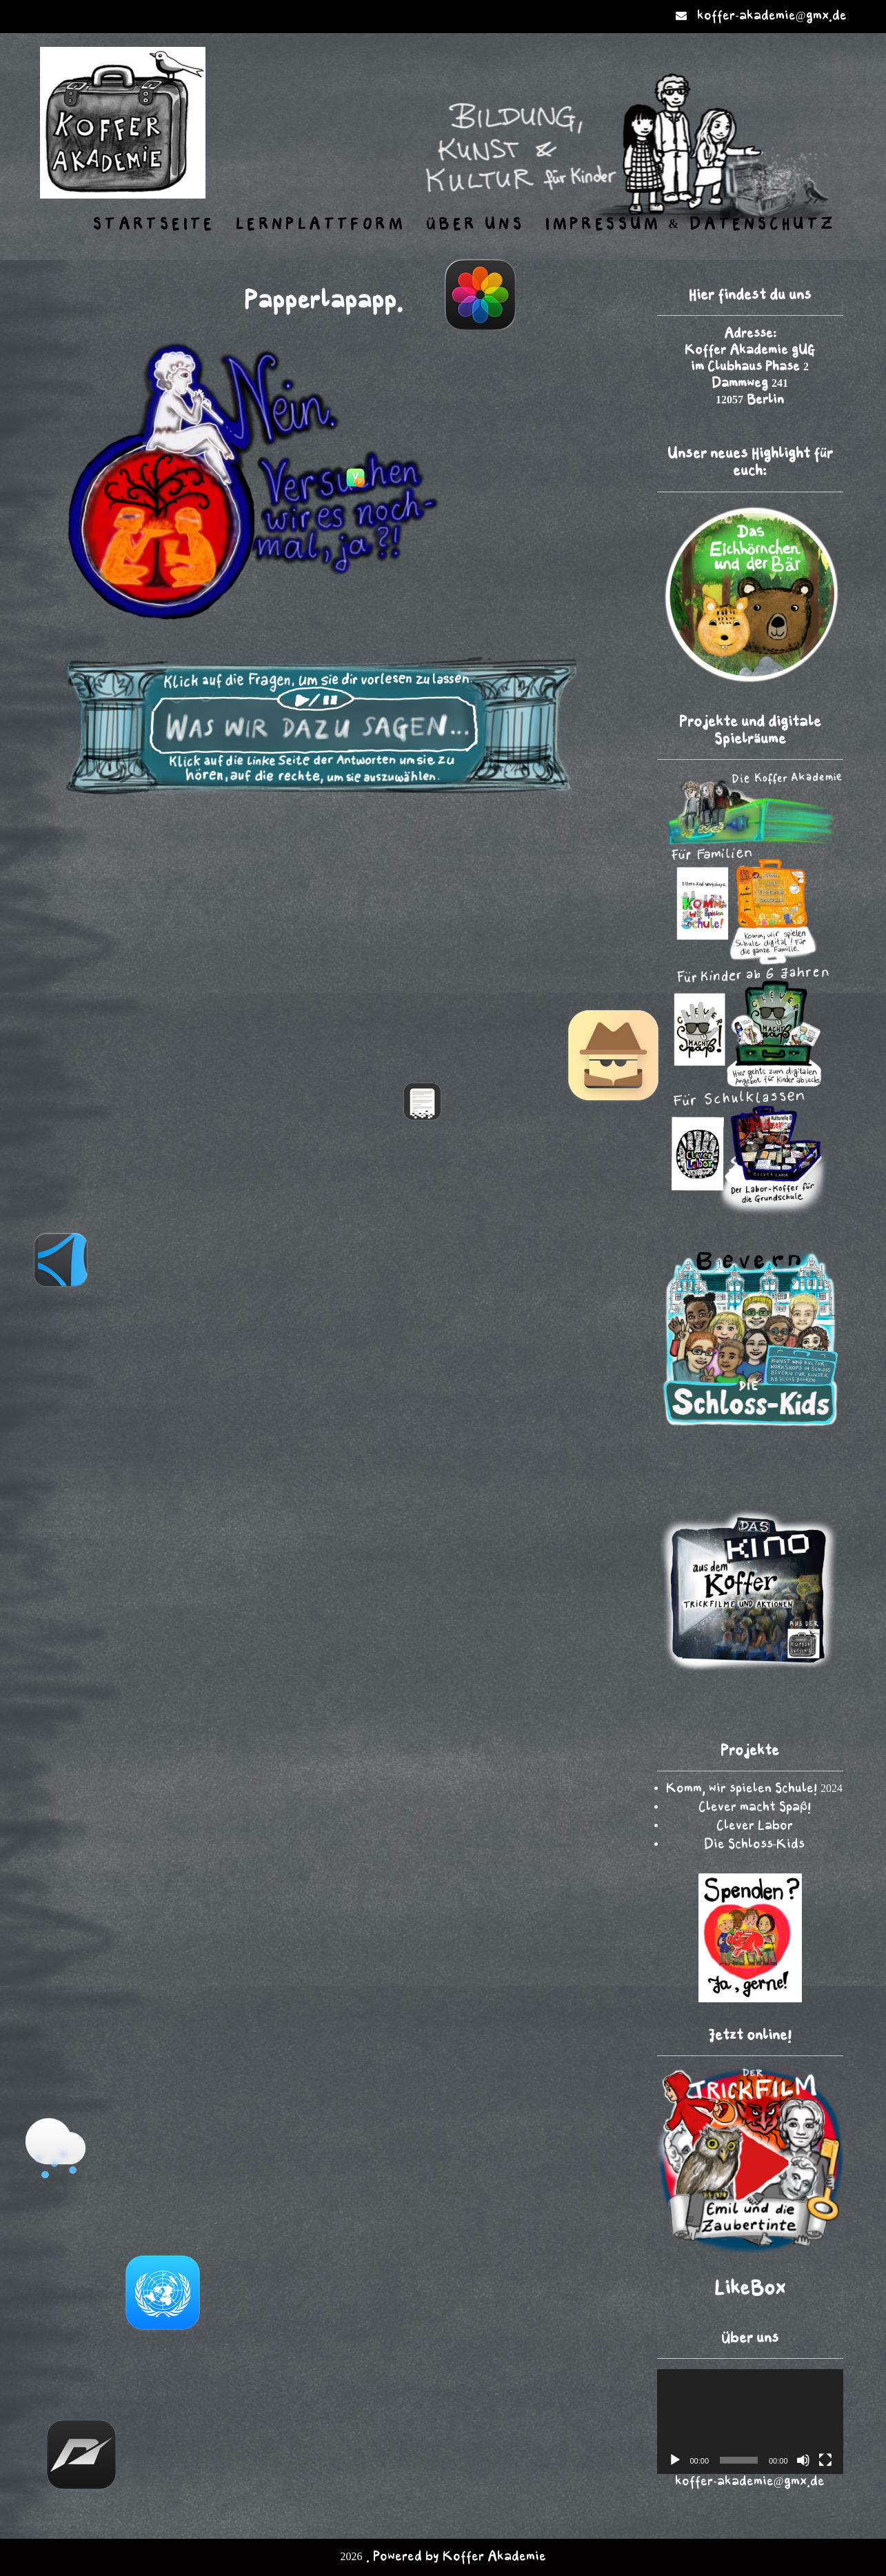 The image size is (886, 2576). Describe the element at coordinates (81, 2455) in the screenshot. I see `launch need for speed shift racing game` at that location.